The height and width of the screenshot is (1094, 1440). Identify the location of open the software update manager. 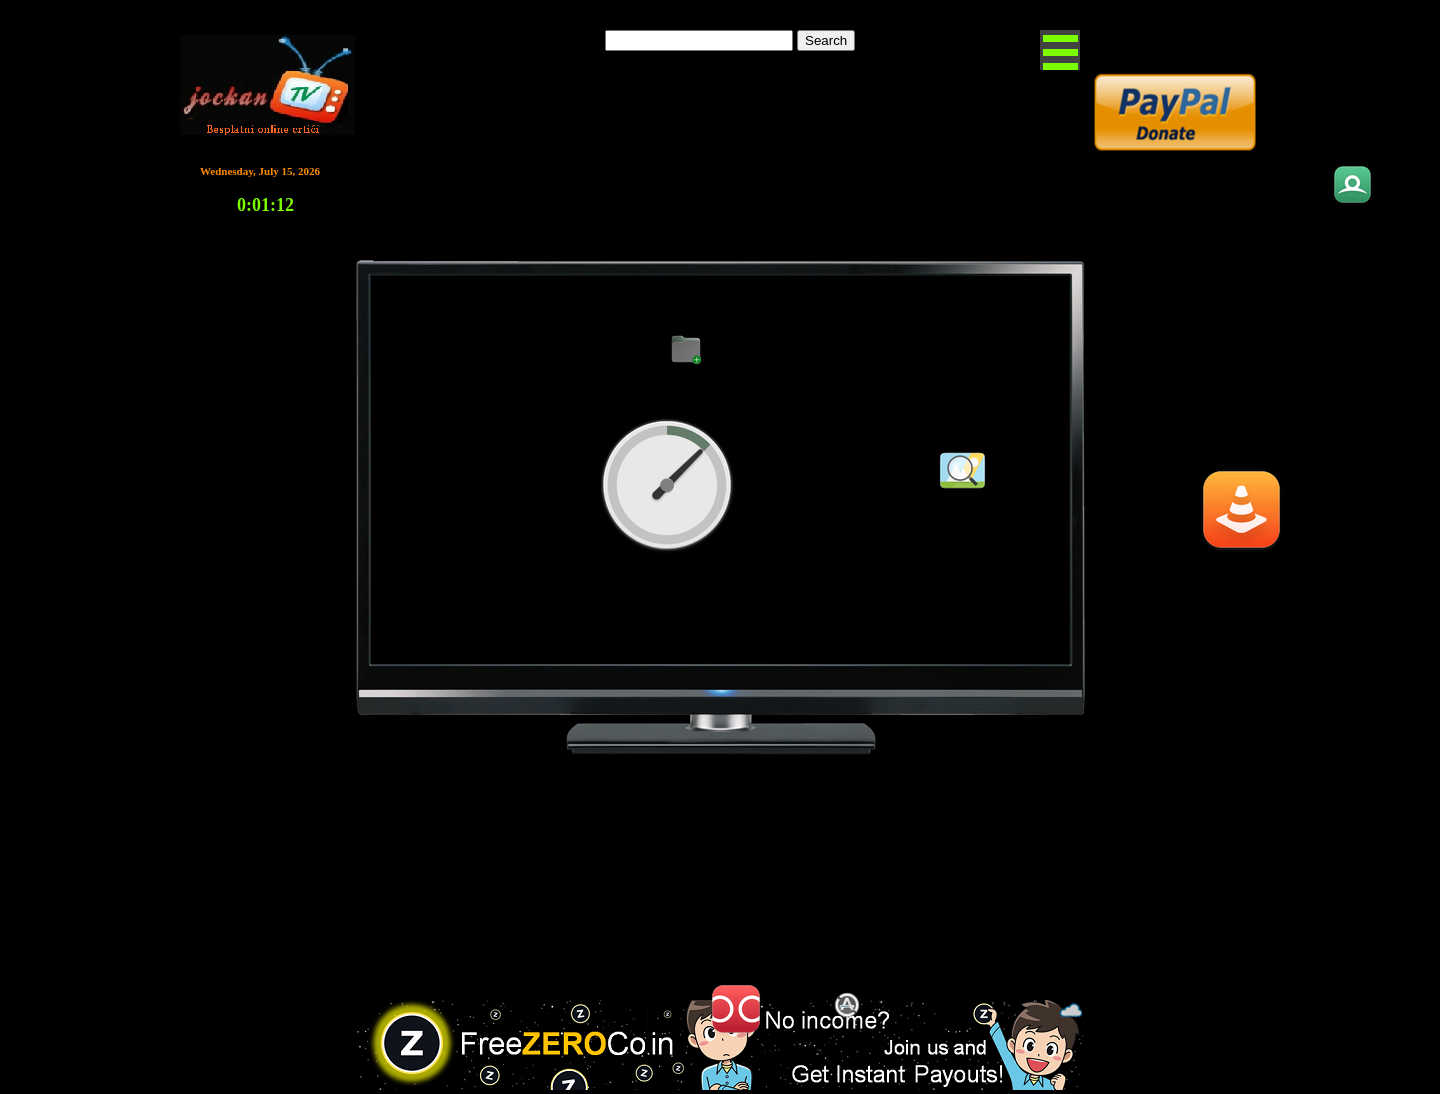
(847, 1005).